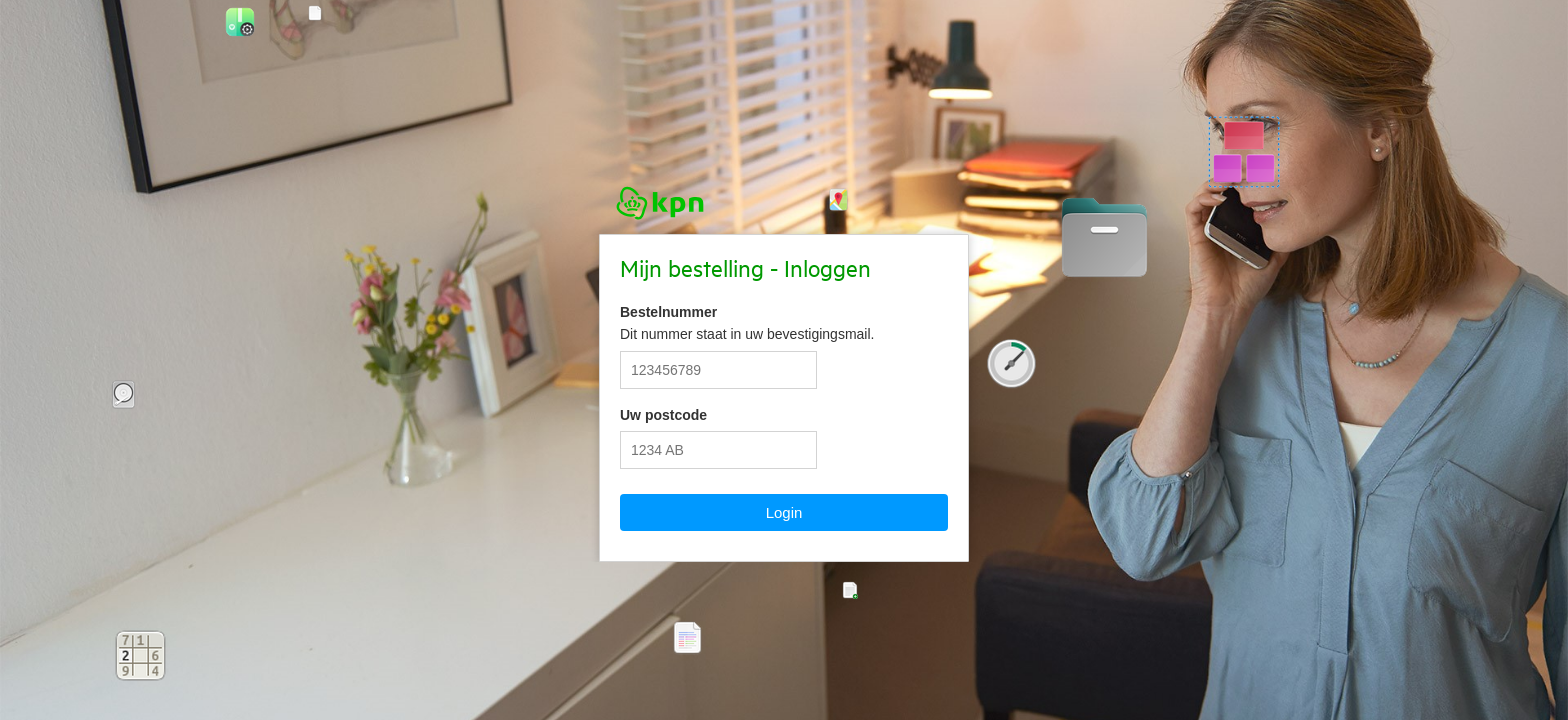 This screenshot has width=1568, height=720. What do you see at coordinates (315, 13) in the screenshot?
I see `indicates an empty or zero-byte file` at bounding box center [315, 13].